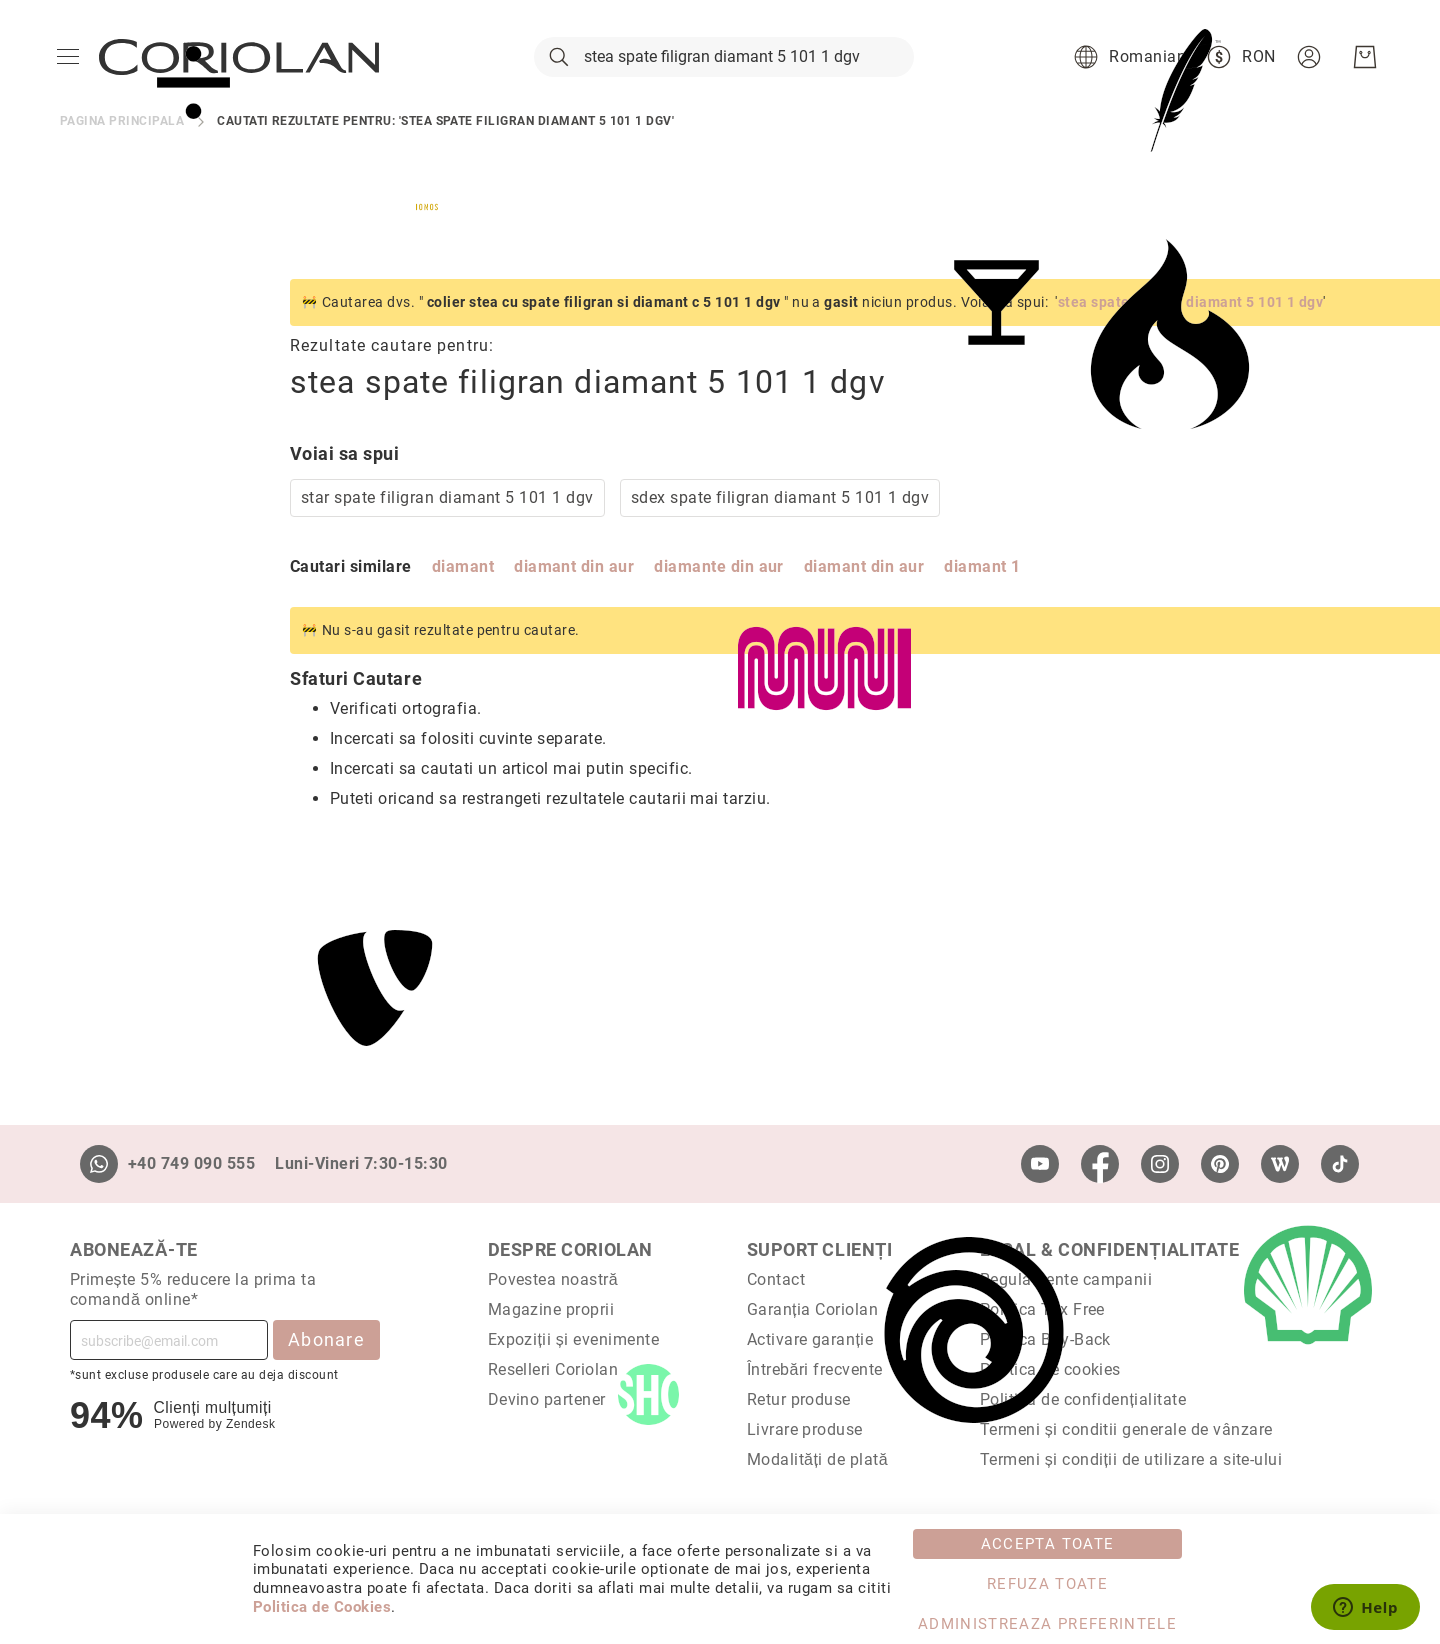 The height and width of the screenshot is (1644, 1440). I want to click on perform division calculation, so click(193, 82).